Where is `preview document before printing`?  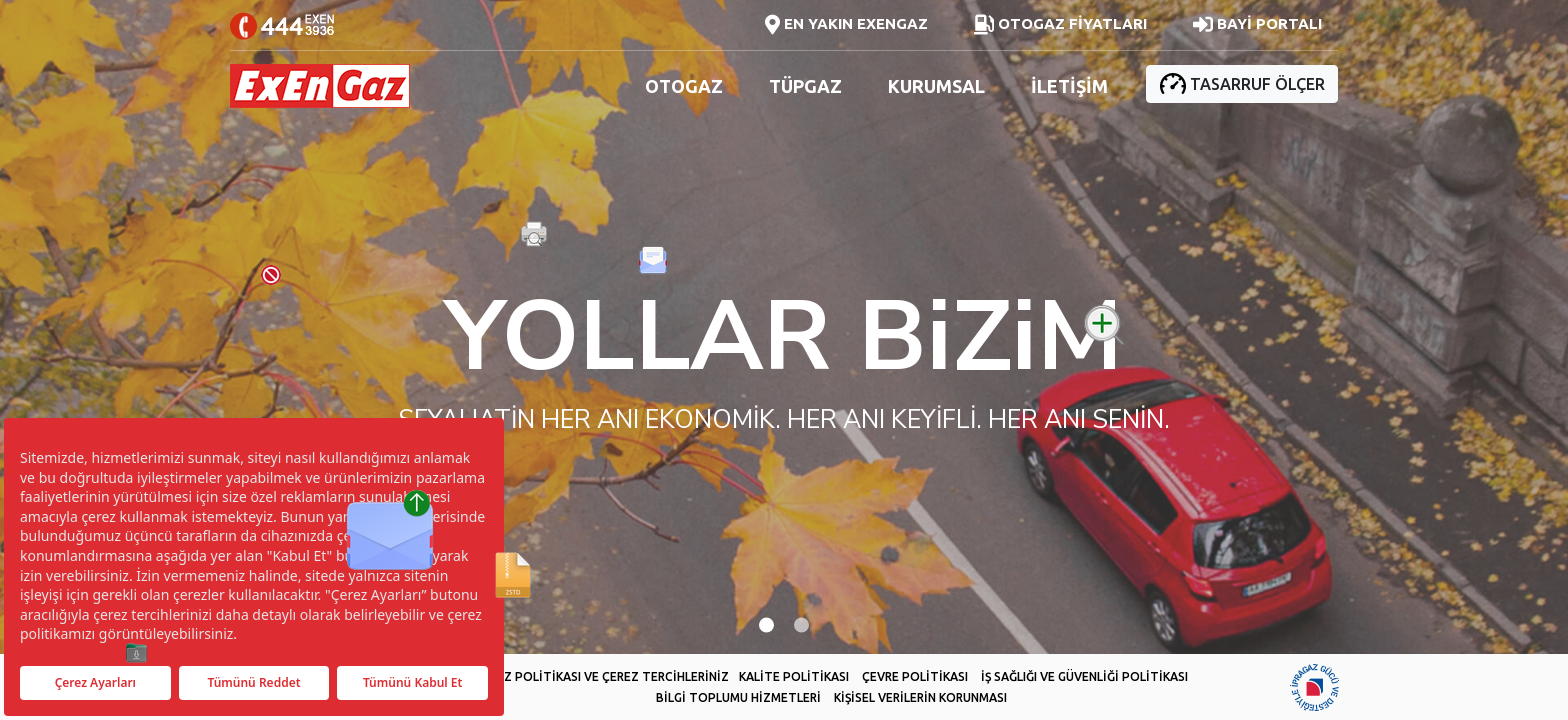
preview document before printing is located at coordinates (534, 234).